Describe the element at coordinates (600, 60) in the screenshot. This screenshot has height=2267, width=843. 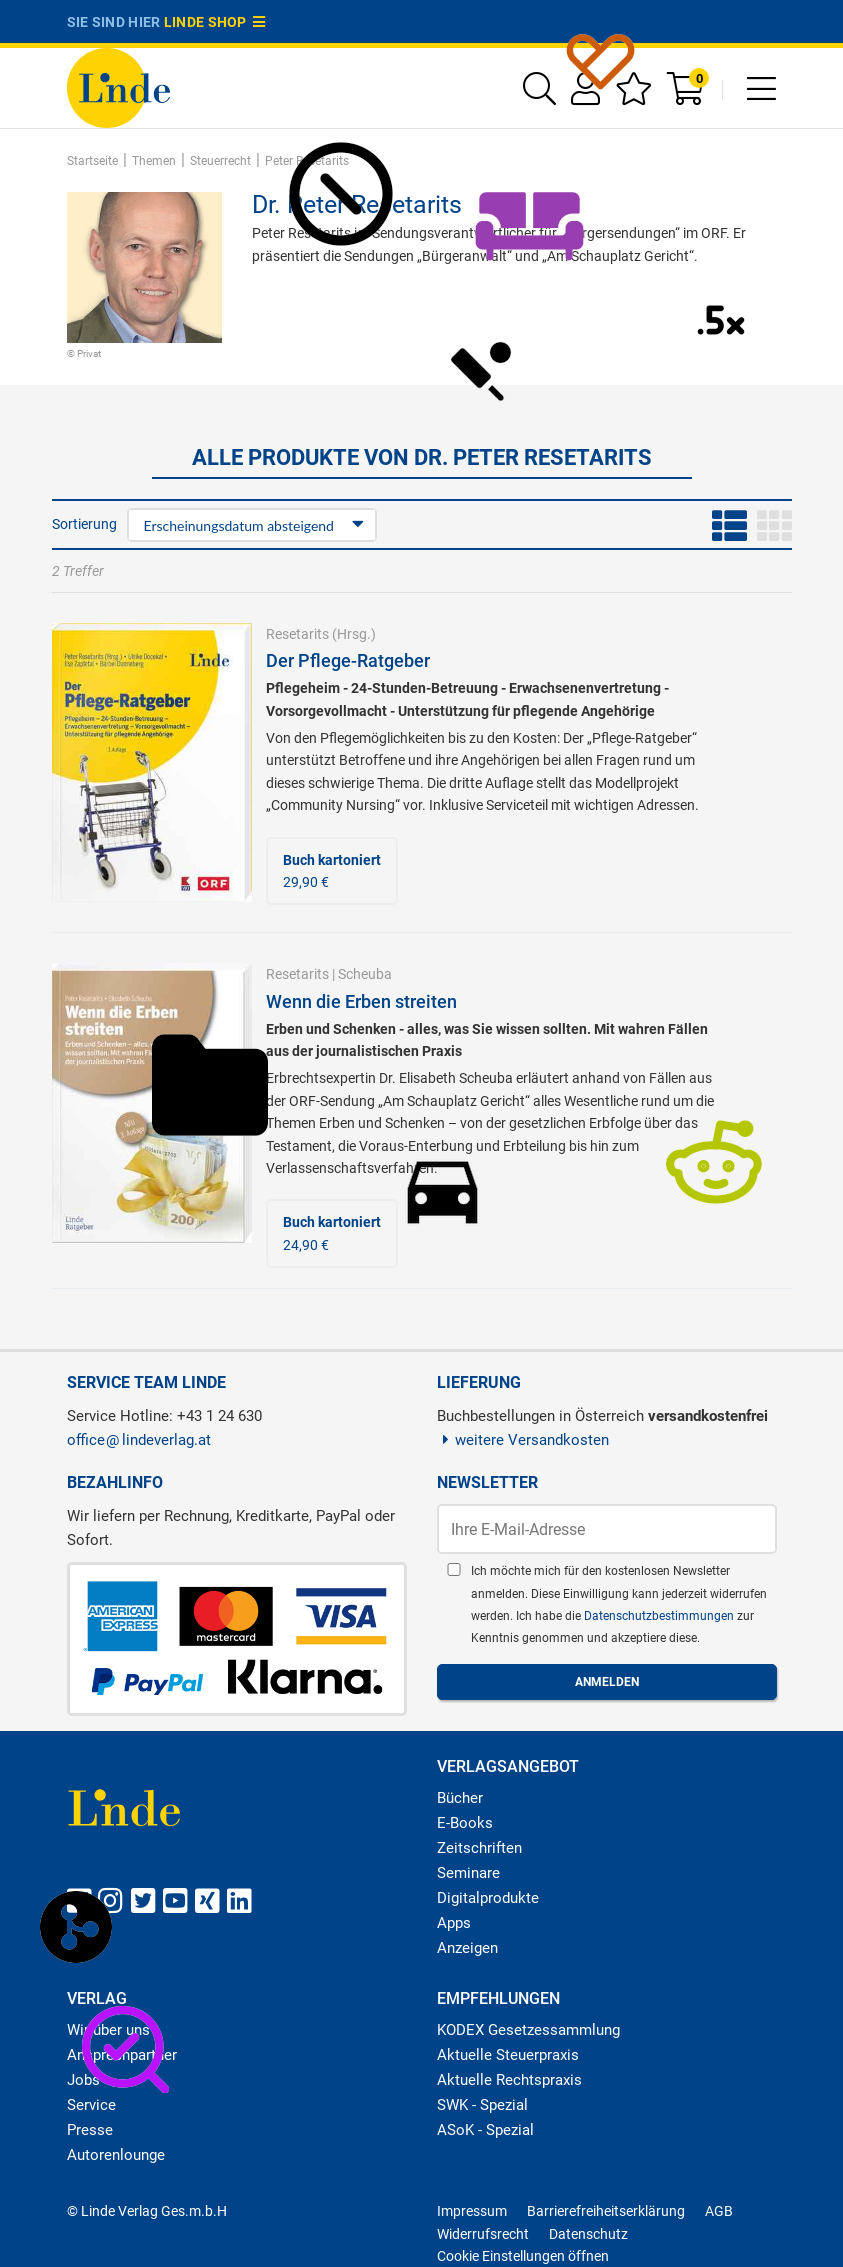
I see `open Google Fit app` at that location.